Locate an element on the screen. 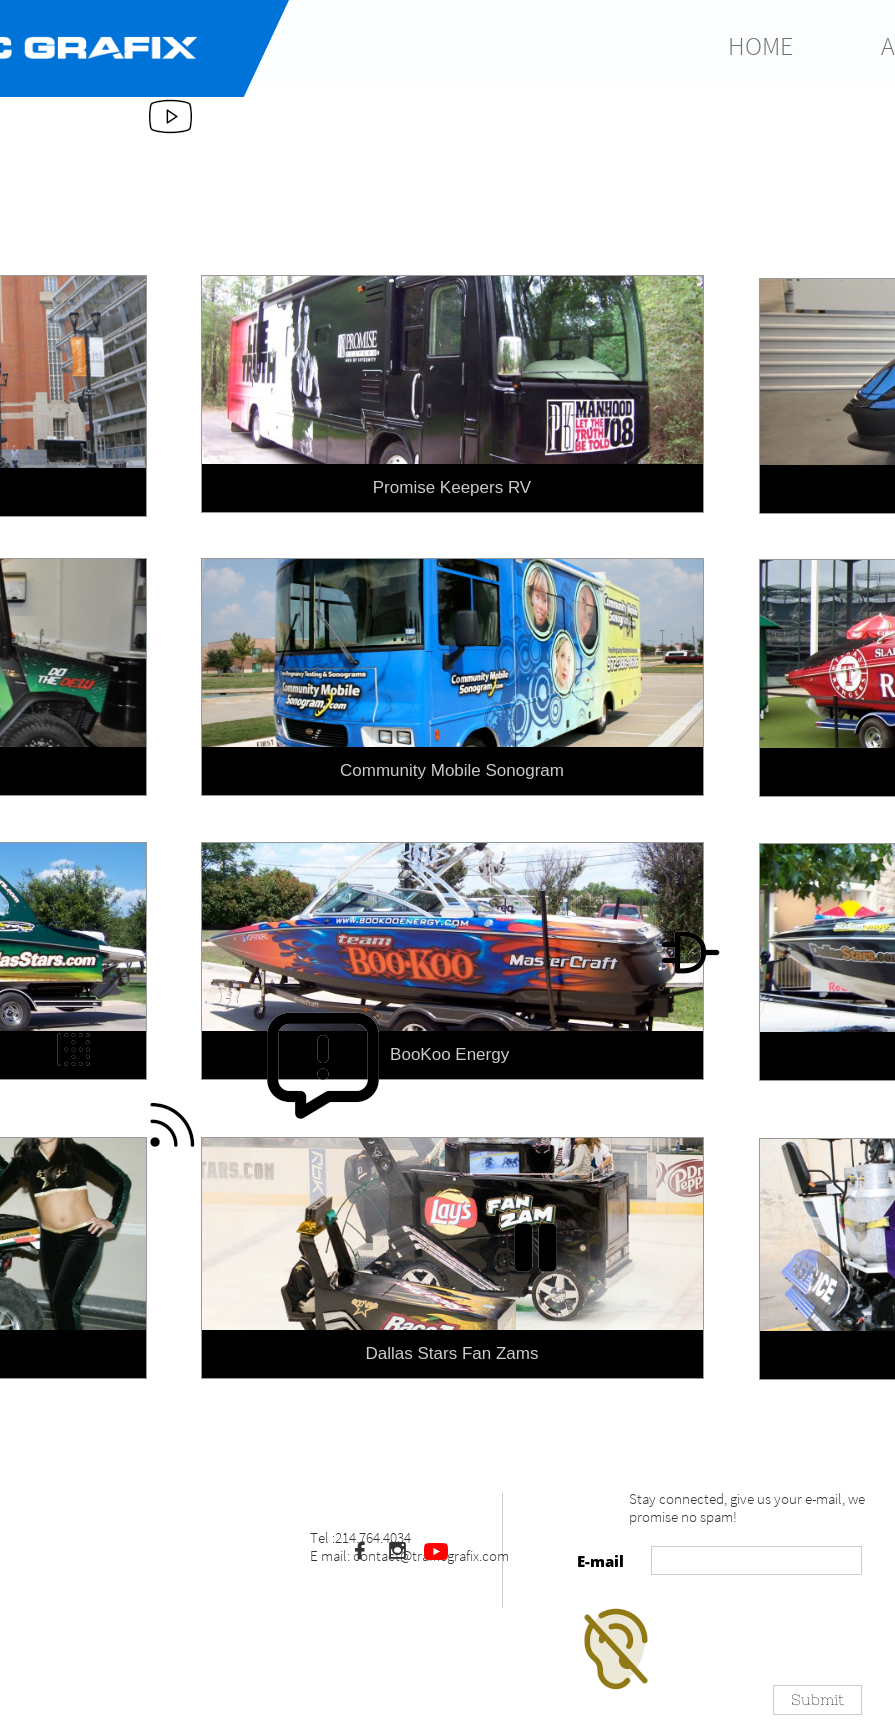 The height and width of the screenshot is (1730, 895). pause media playback is located at coordinates (535, 1247).